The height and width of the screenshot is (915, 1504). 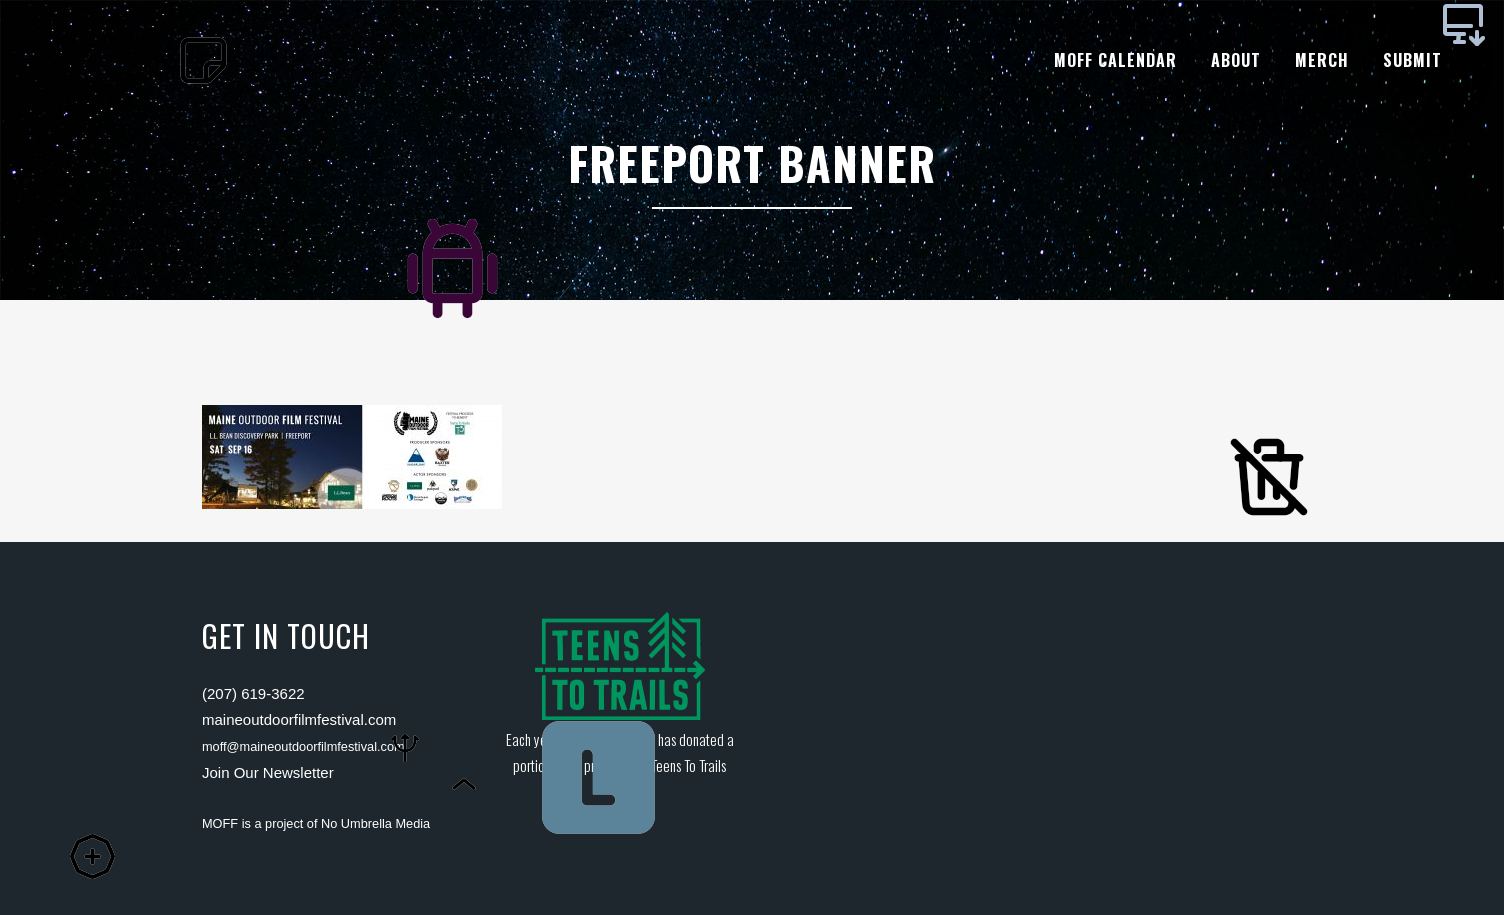 I want to click on download to desktop computer, so click(x=1463, y=24).